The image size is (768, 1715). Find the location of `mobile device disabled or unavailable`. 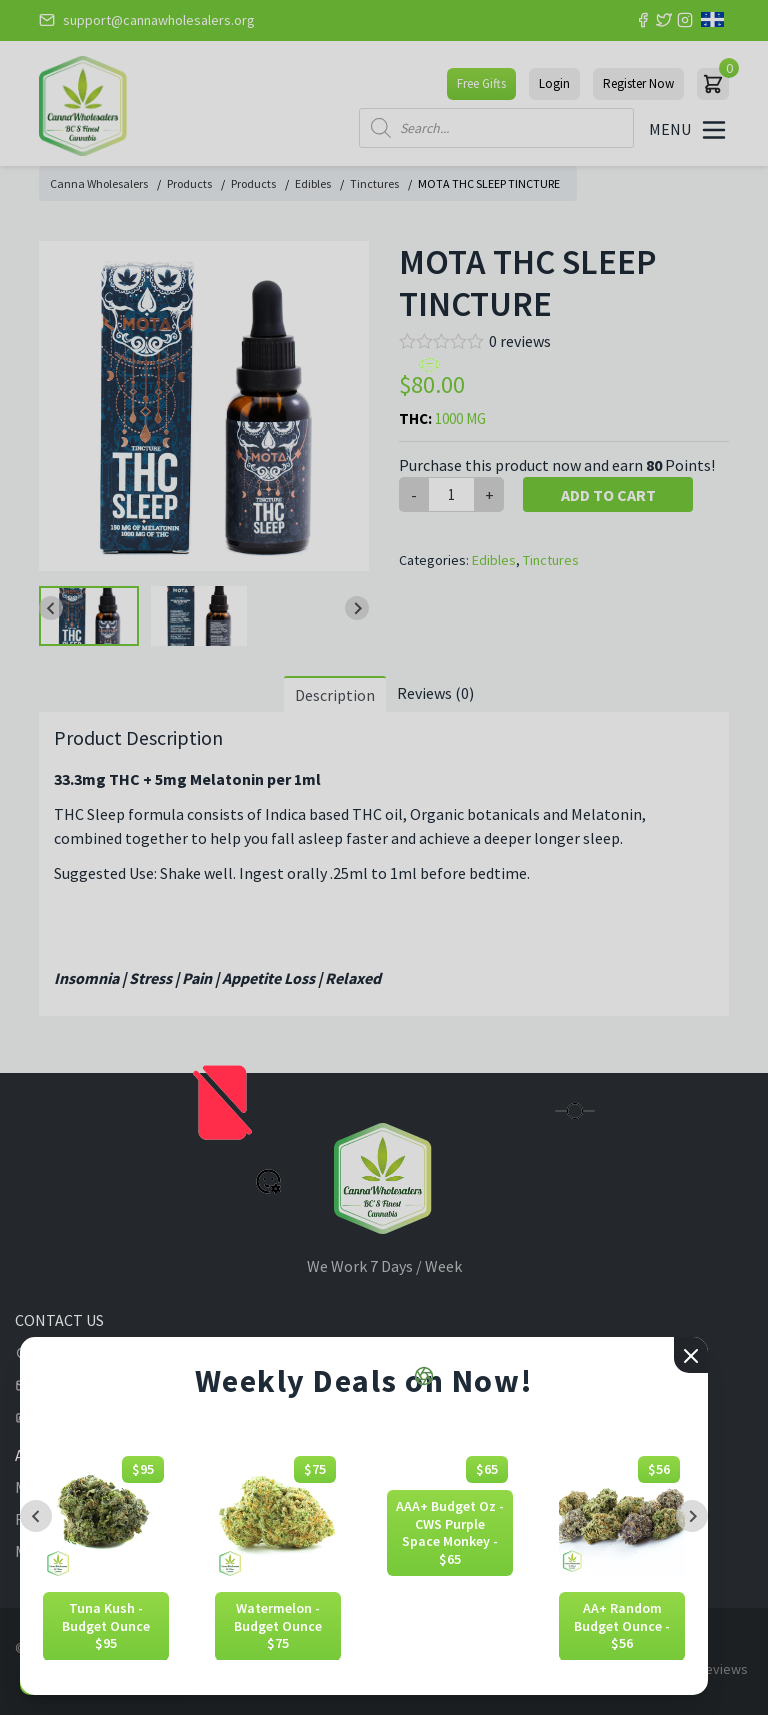

mobile device disabled or unavailable is located at coordinates (222, 1102).